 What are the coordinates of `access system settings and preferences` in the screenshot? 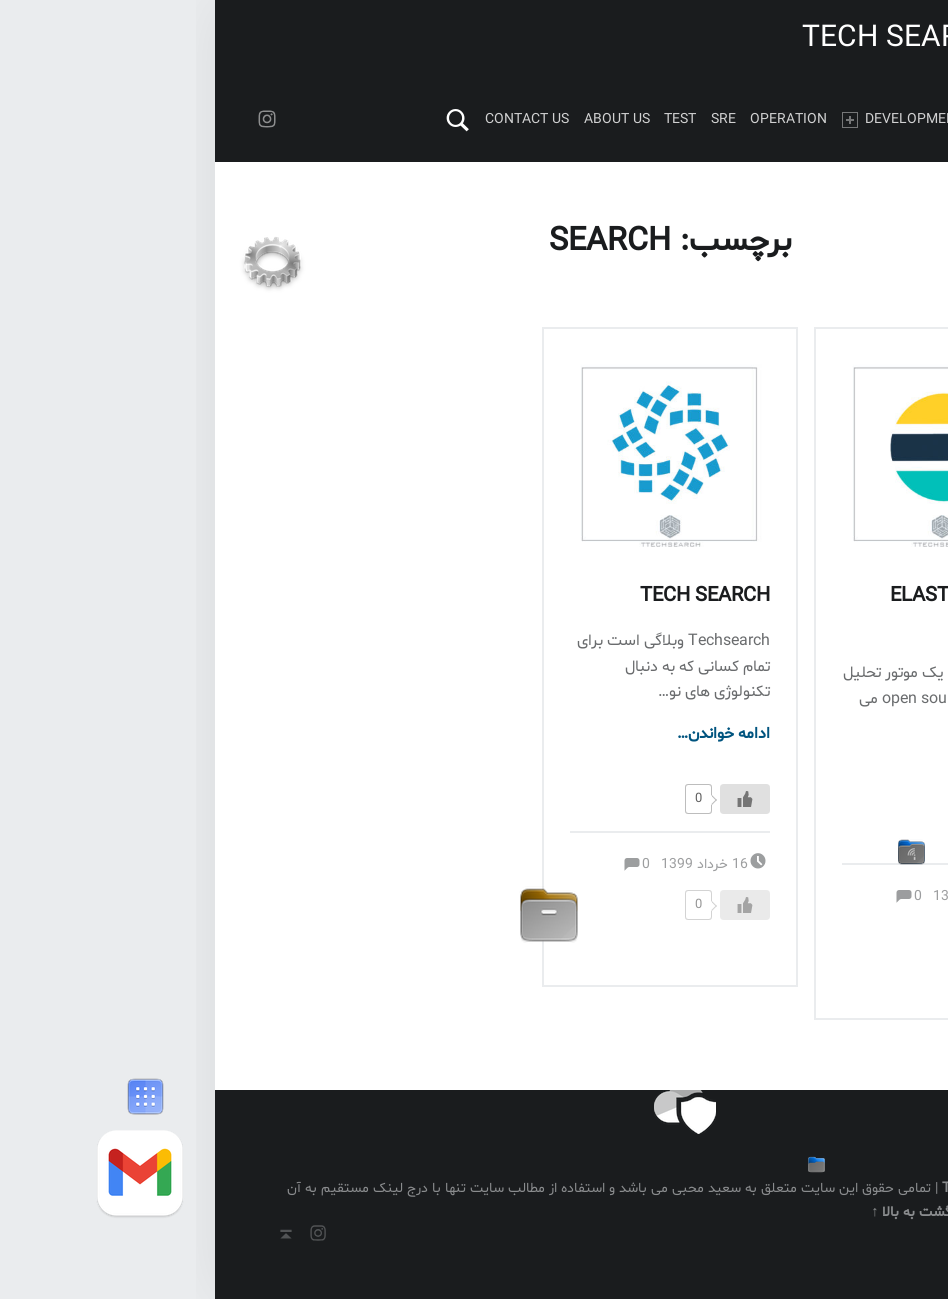 It's located at (272, 261).